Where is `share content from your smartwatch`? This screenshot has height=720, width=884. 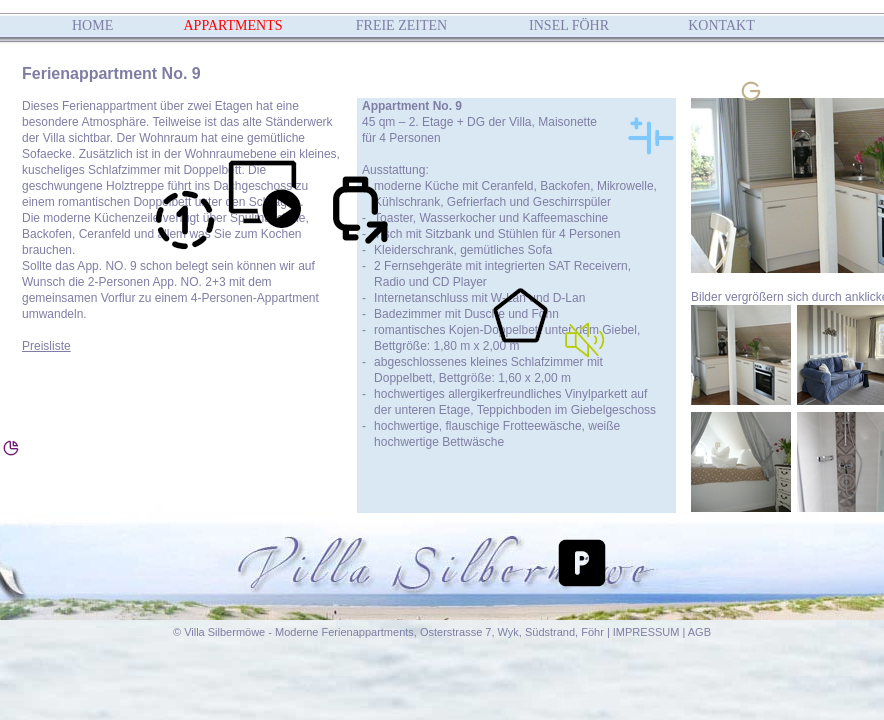
share content from your smartwatch is located at coordinates (355, 208).